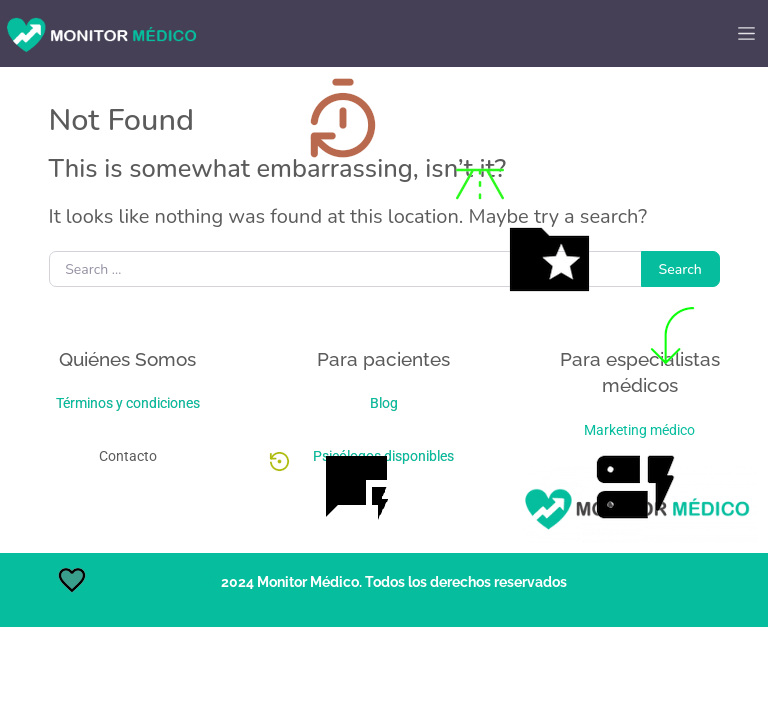  Describe the element at coordinates (72, 580) in the screenshot. I see `add to favorites` at that location.